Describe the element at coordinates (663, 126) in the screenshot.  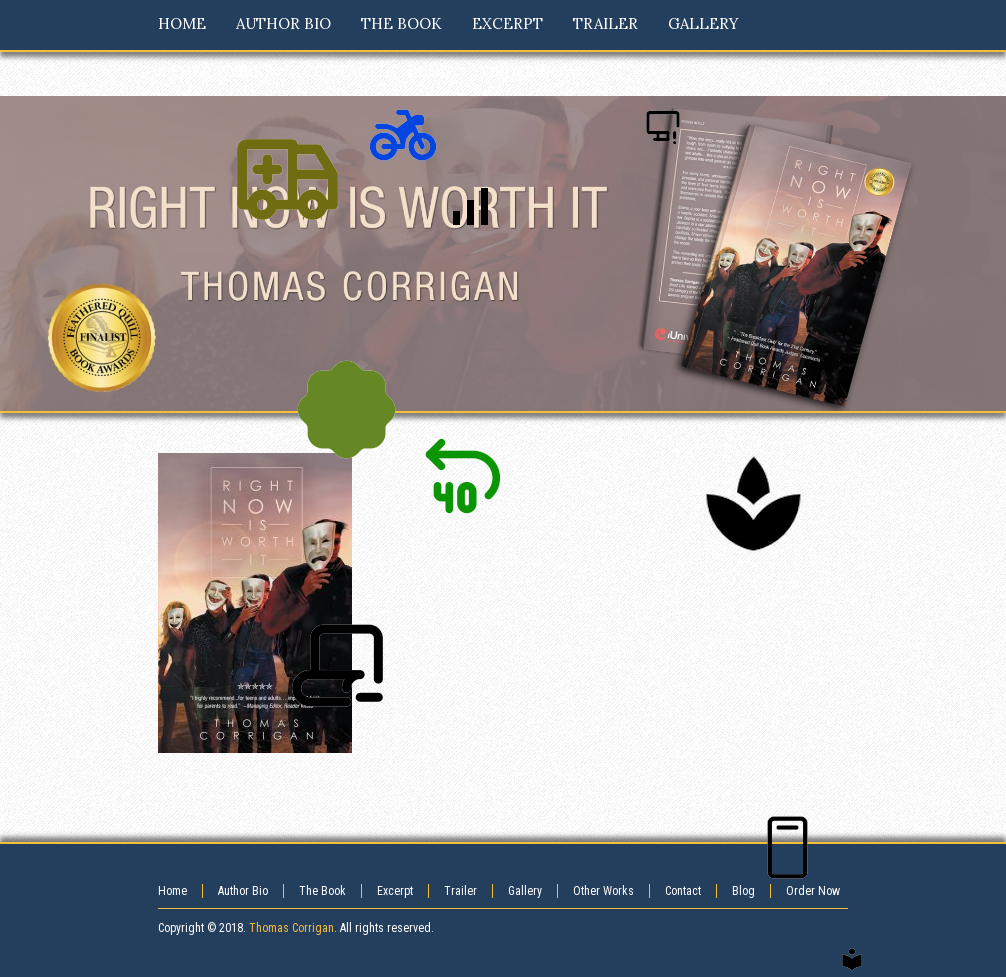
I see `indicates a desktop device error or warning` at that location.